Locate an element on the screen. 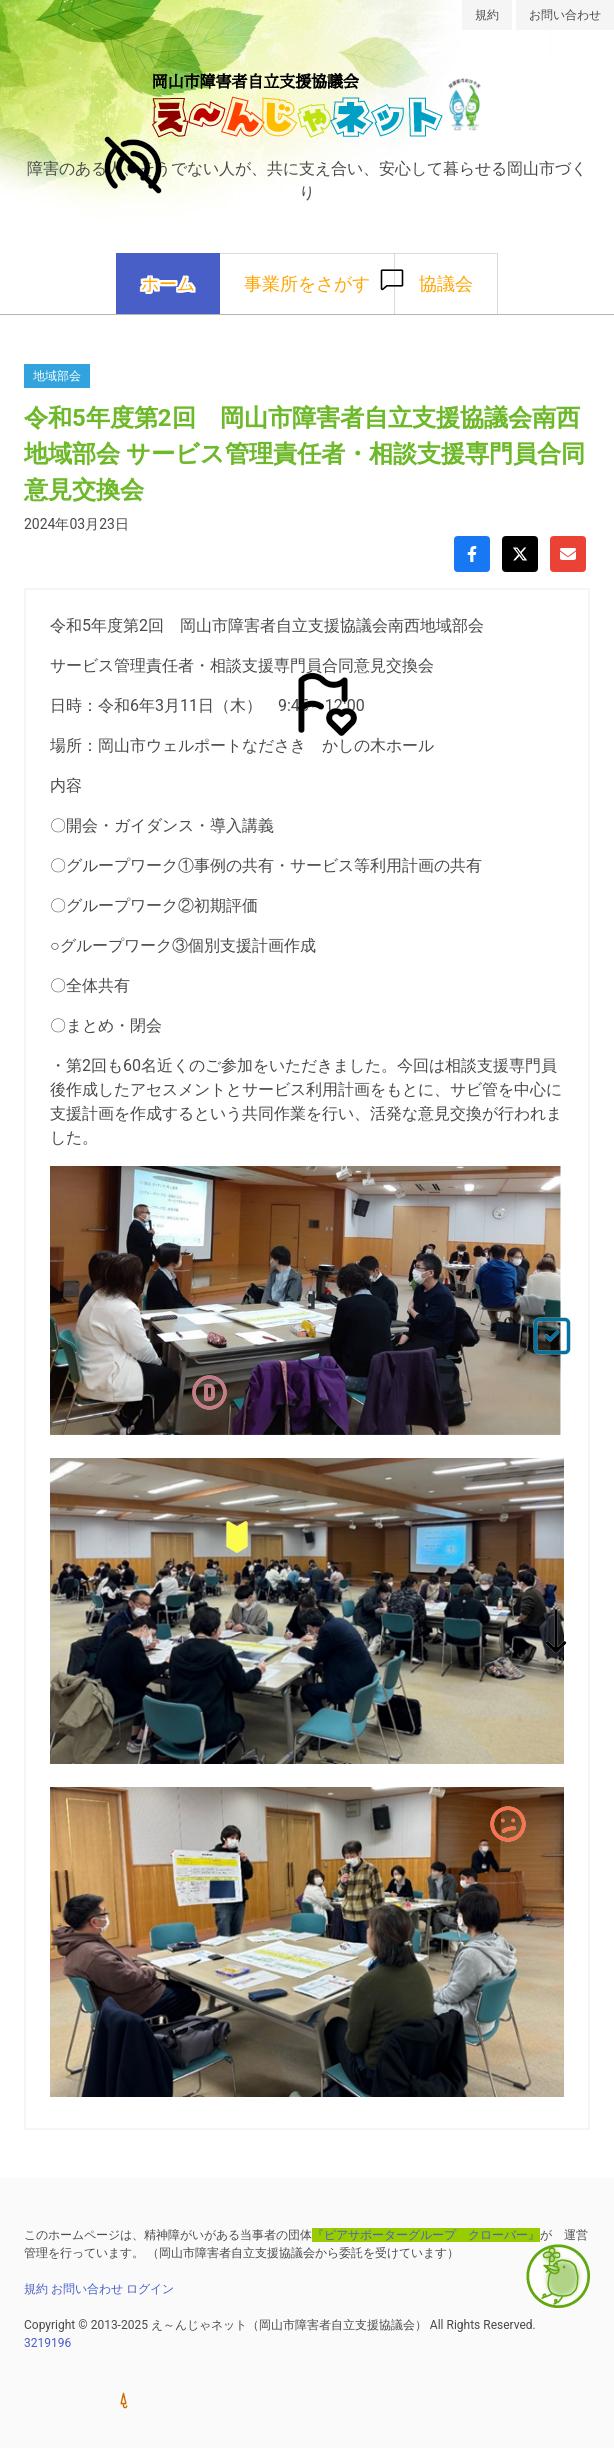  indicates a "D" grade or rating is located at coordinates (209, 1392).